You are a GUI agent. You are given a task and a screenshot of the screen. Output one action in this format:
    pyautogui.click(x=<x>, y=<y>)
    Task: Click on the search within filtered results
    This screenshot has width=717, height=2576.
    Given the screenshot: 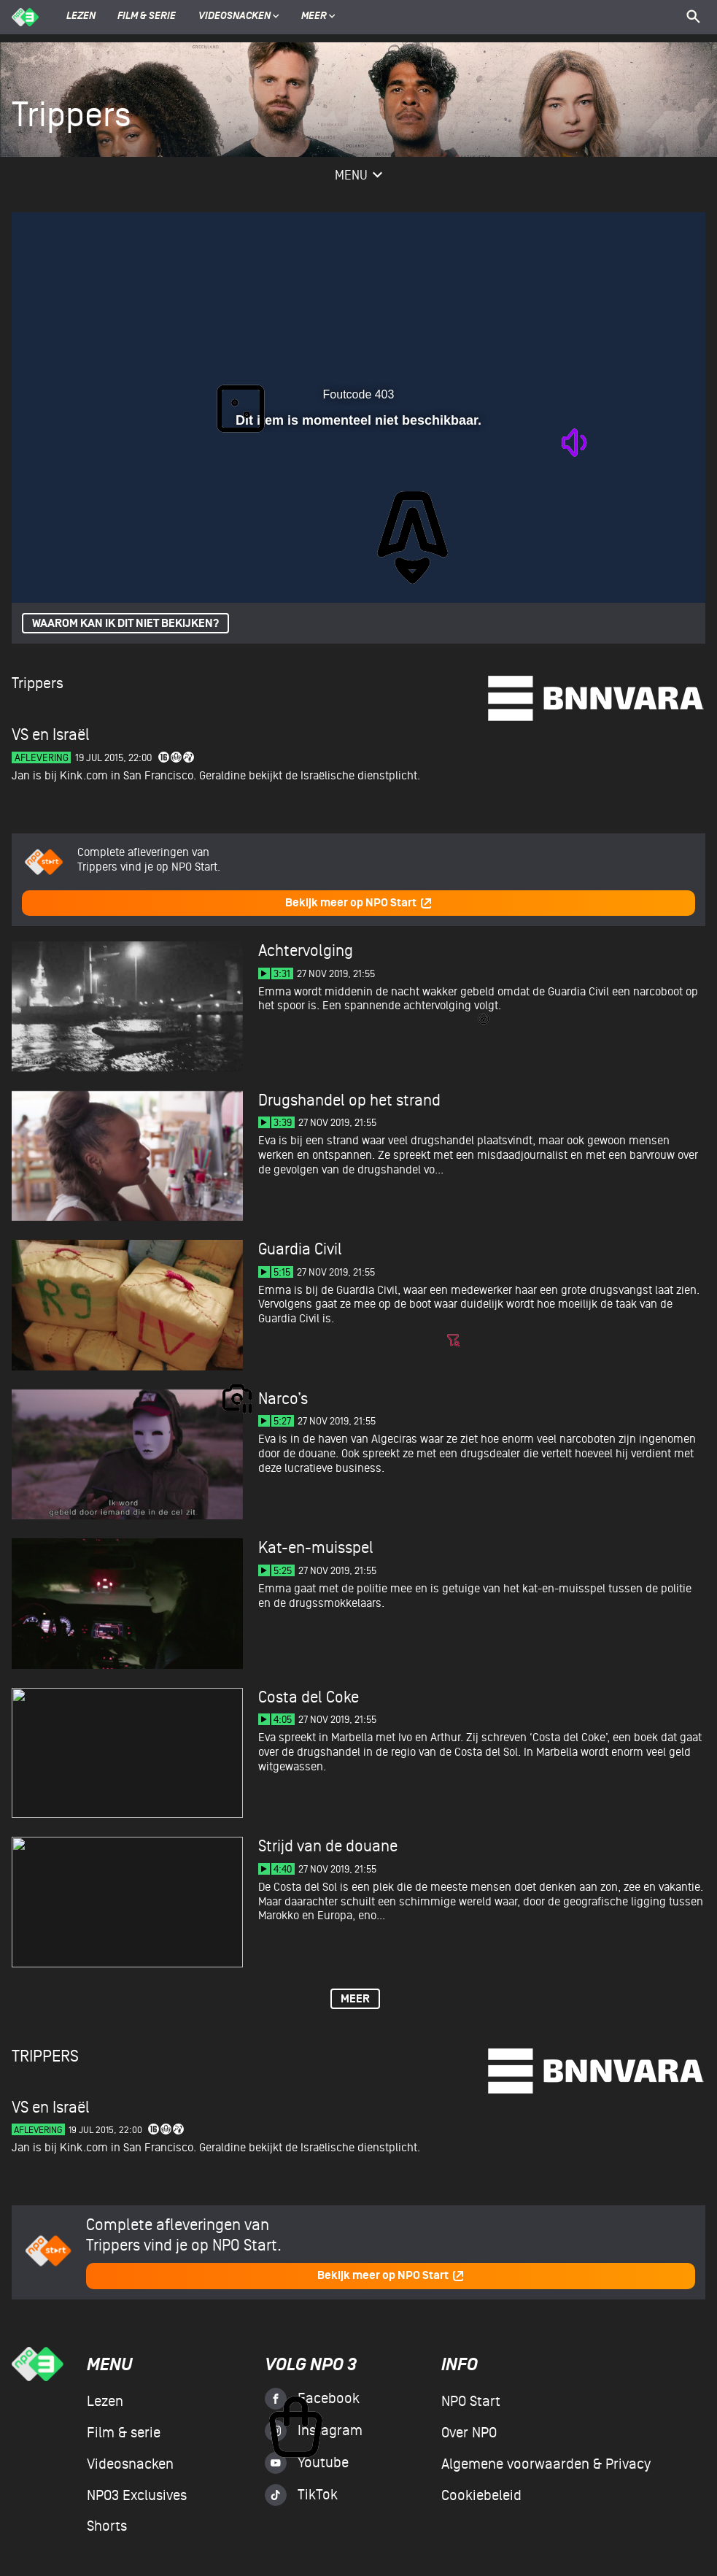 What is the action you would take?
    pyautogui.click(x=453, y=1340)
    